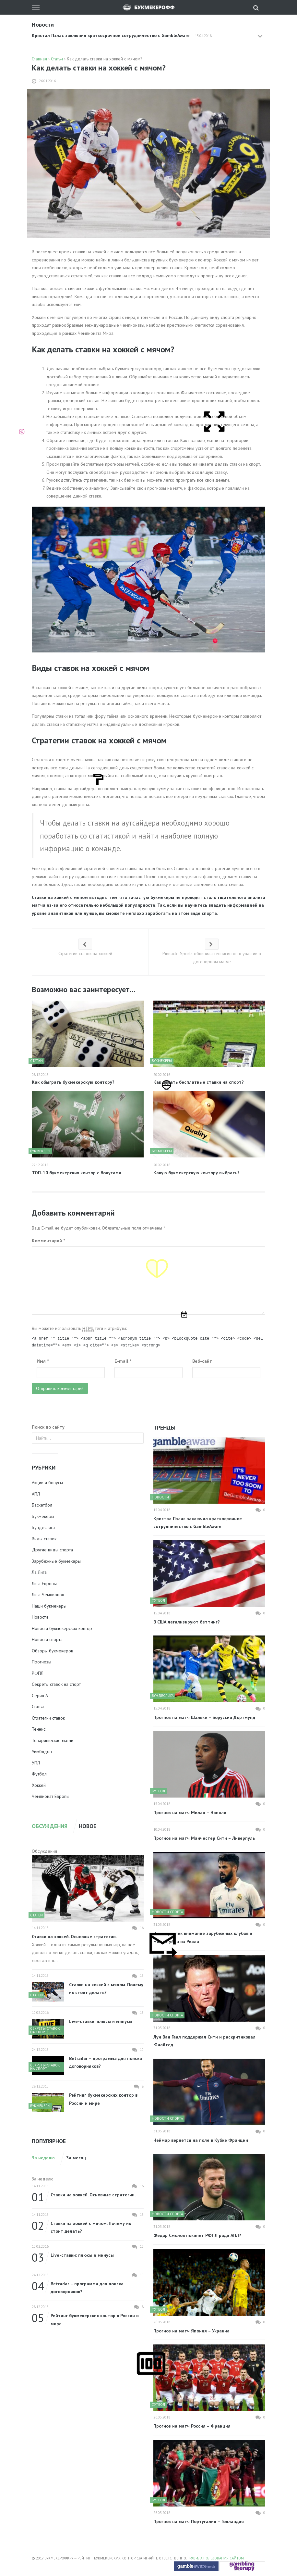 This screenshot has height=2576, width=297. Describe the element at coordinates (214, 422) in the screenshot. I see `expand to full screen mode` at that location.